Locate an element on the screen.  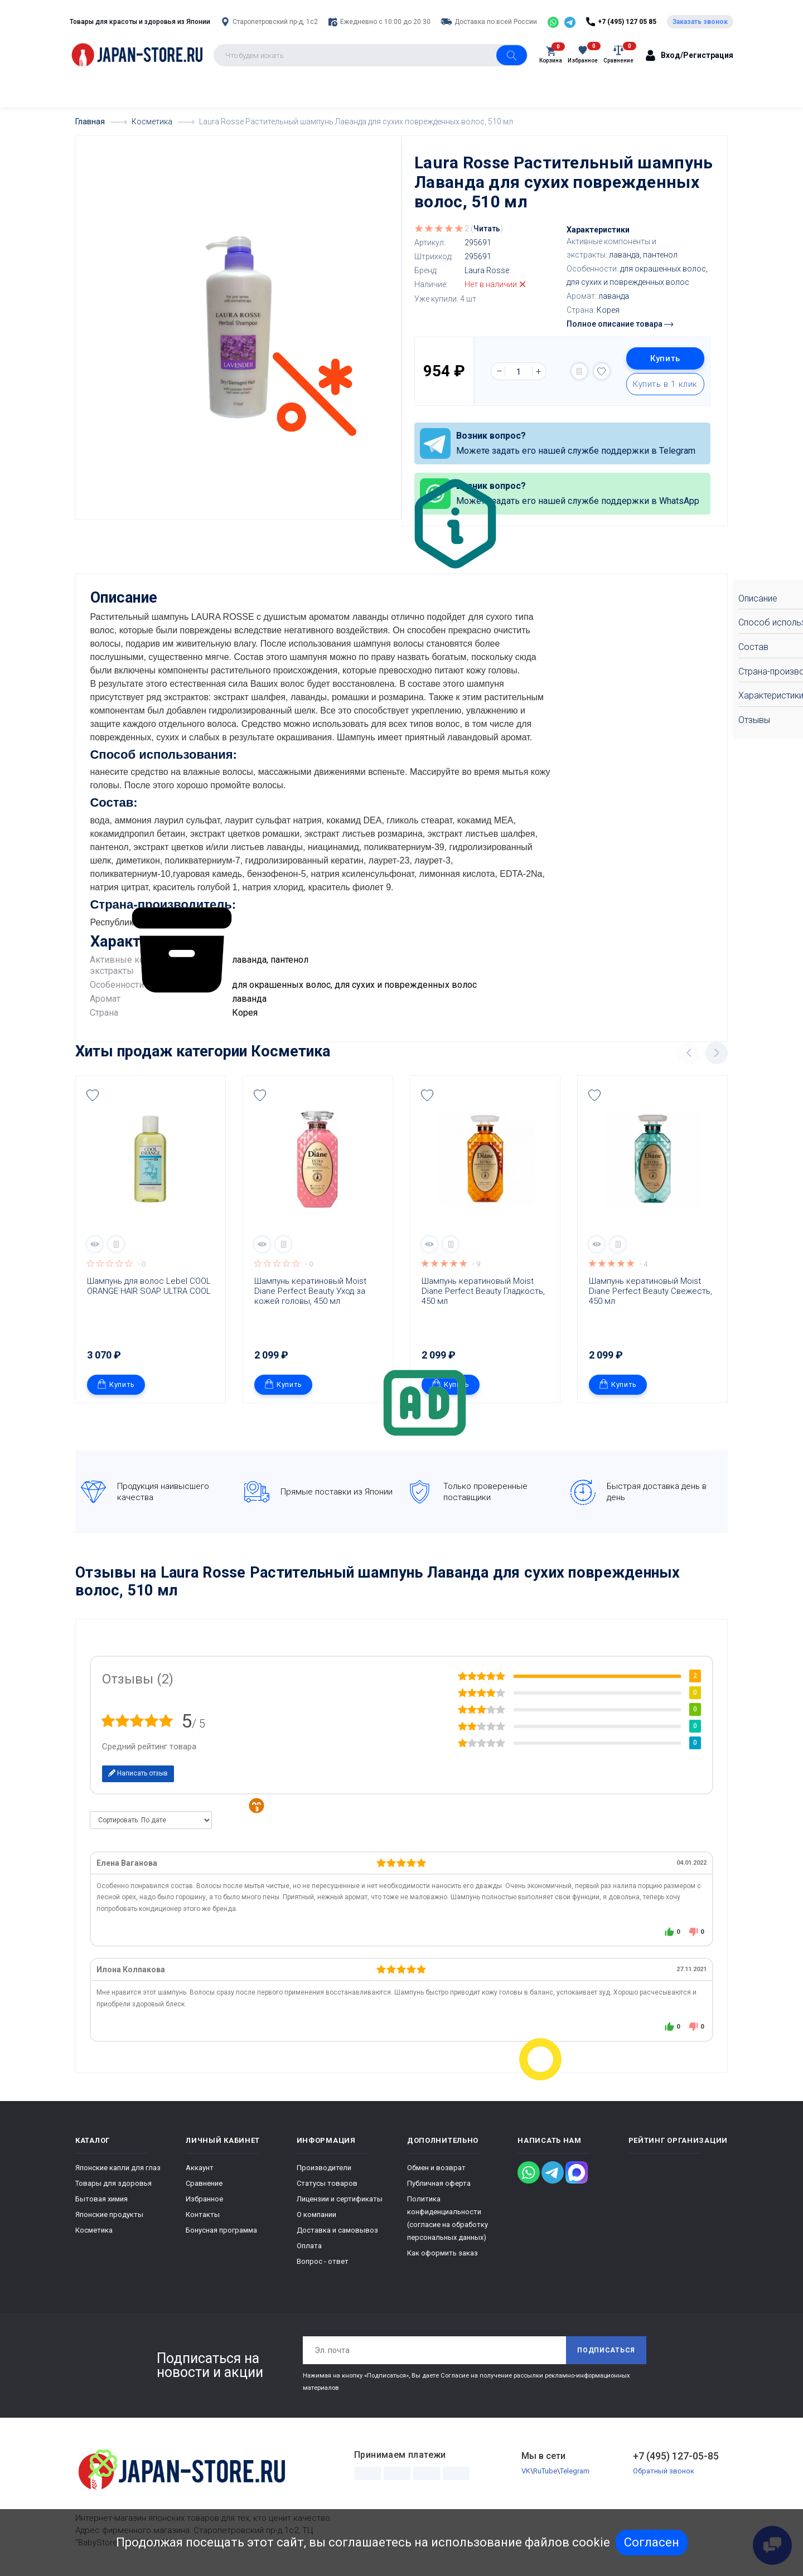
indicates a lucky or bonus reward feature is located at coordinates (103, 2463).